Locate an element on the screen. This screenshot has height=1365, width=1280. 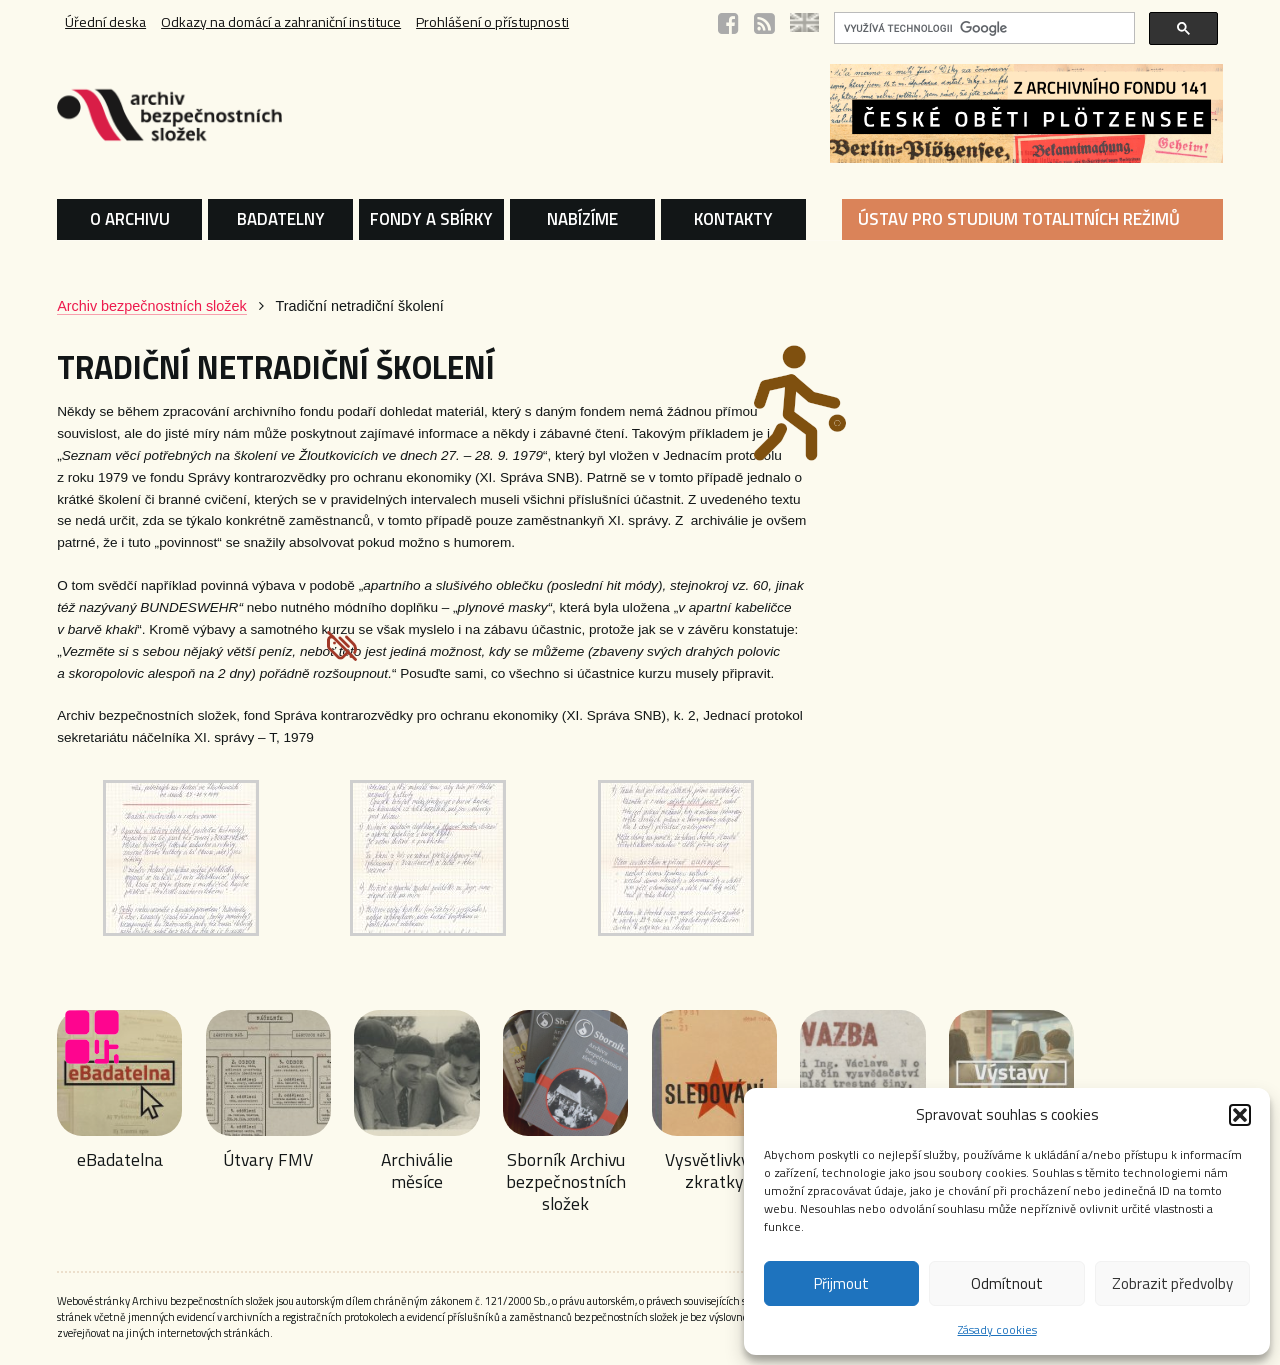
disable or remove tags is located at coordinates (342, 646).